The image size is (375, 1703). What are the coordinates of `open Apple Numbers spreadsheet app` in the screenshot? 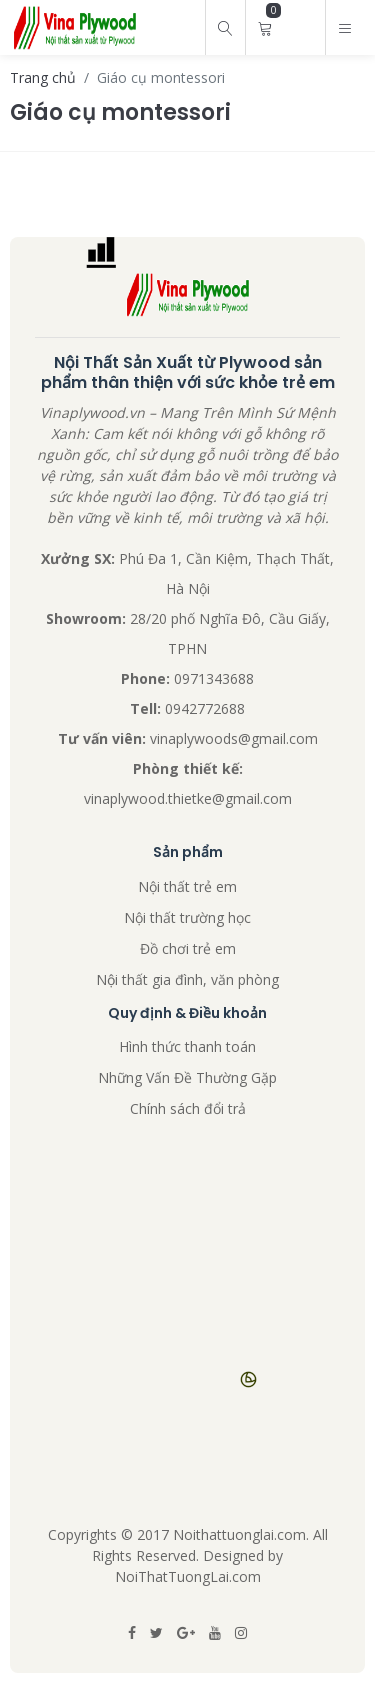 It's located at (100, 252).